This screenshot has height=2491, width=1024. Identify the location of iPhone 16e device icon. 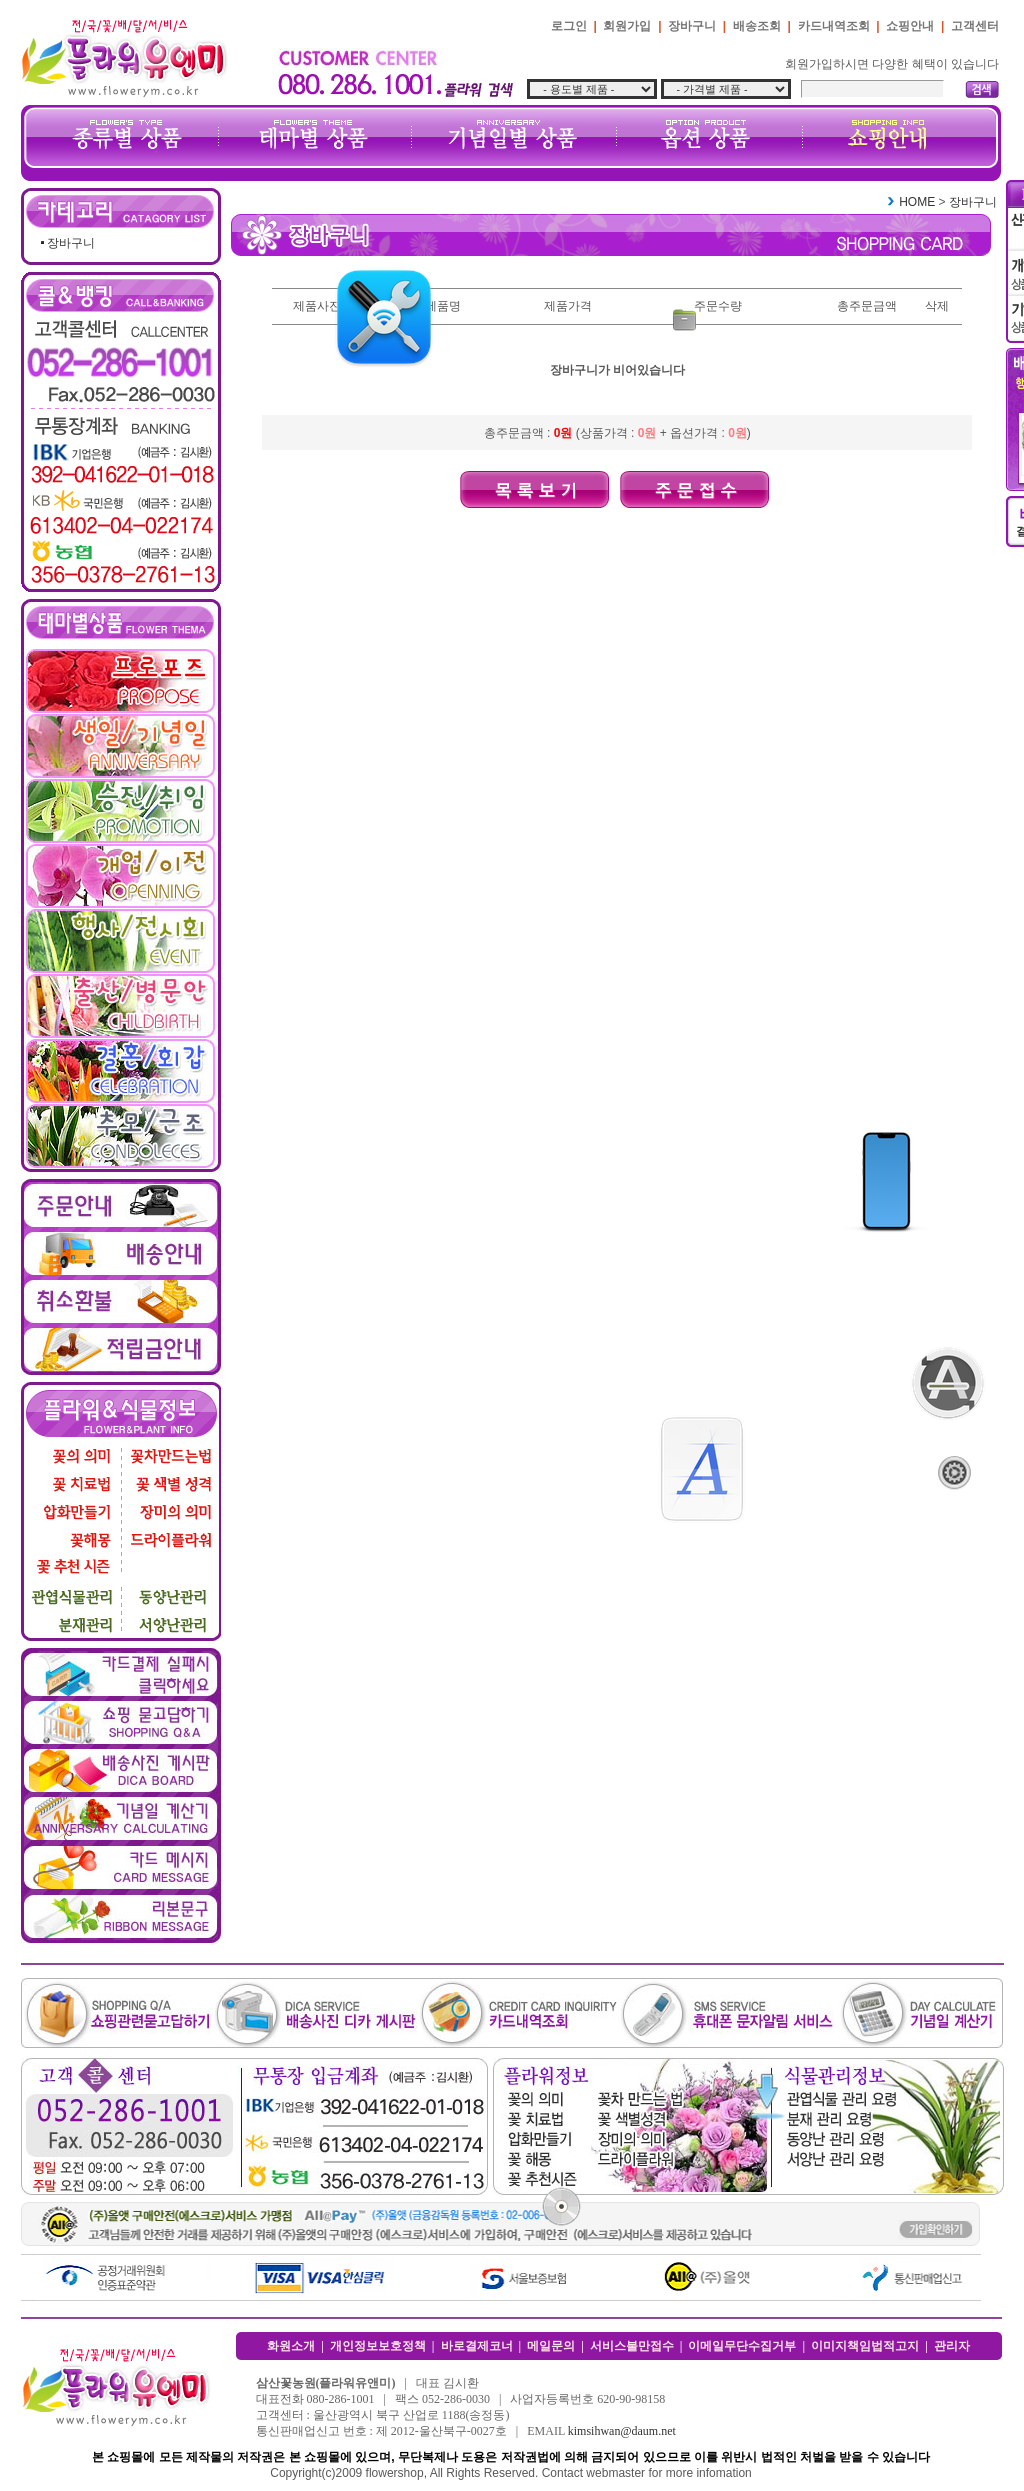
(886, 1182).